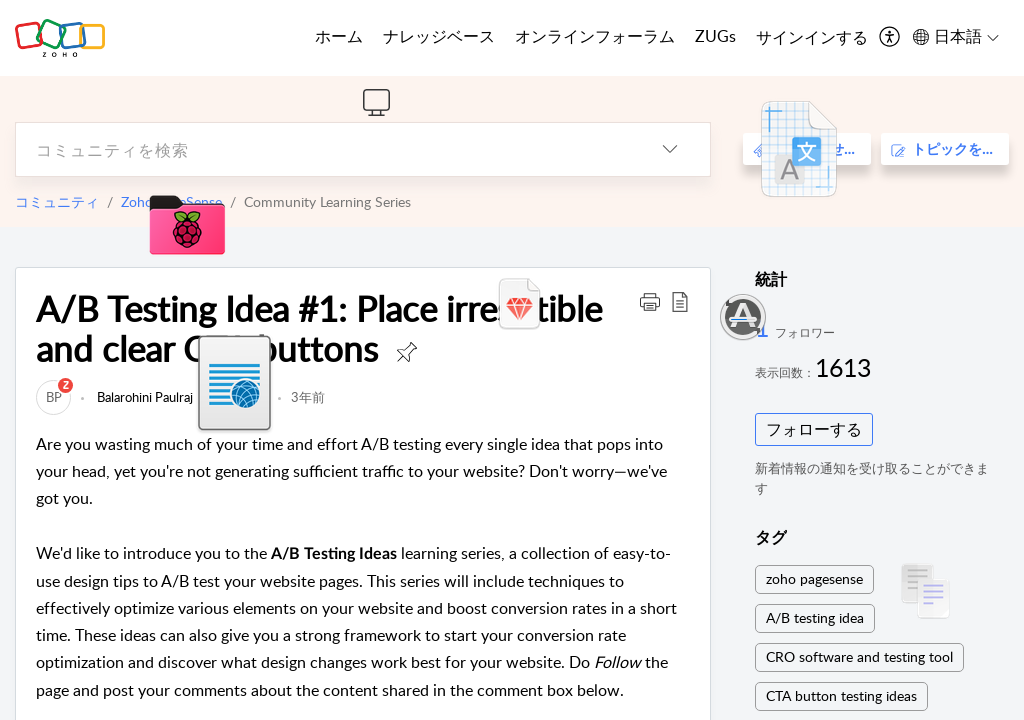 The image size is (1024, 720). Describe the element at coordinates (234, 384) in the screenshot. I see `a web template or HTML document file` at that location.